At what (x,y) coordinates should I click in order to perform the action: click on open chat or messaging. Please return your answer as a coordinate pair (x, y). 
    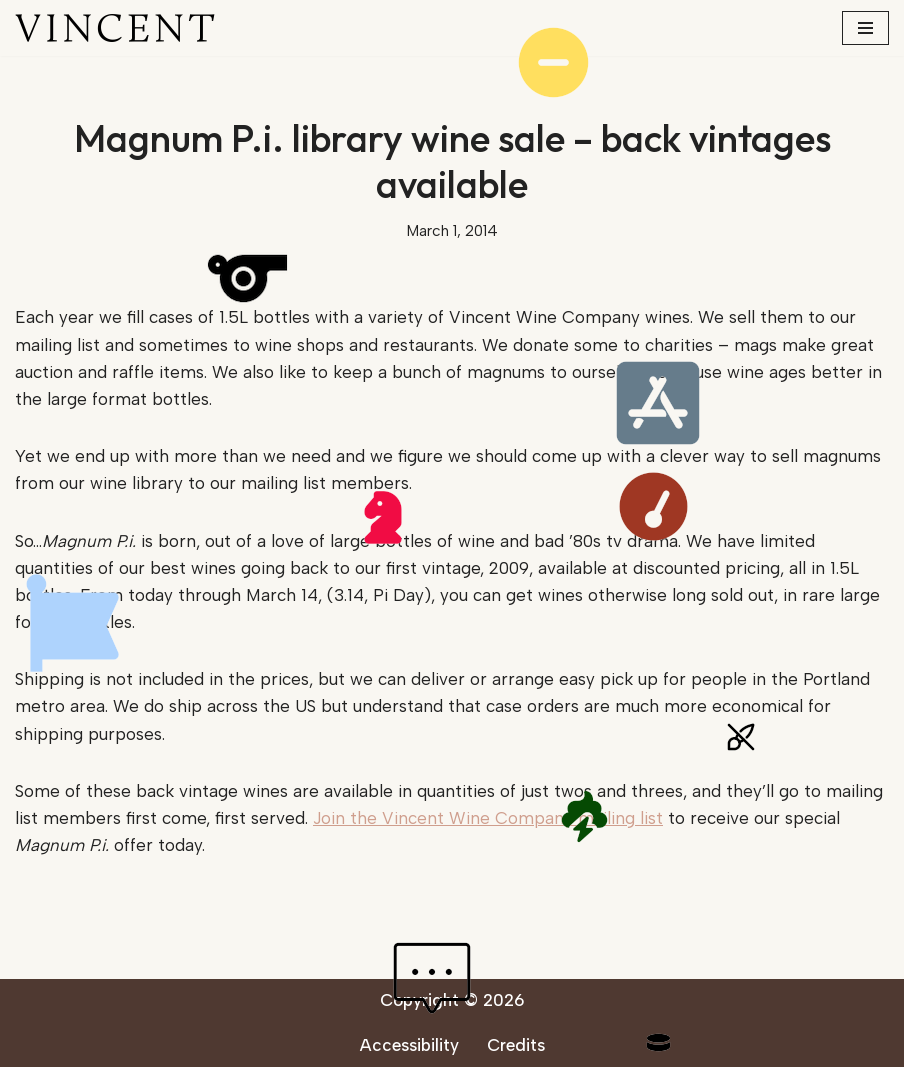
    Looking at the image, I should click on (432, 975).